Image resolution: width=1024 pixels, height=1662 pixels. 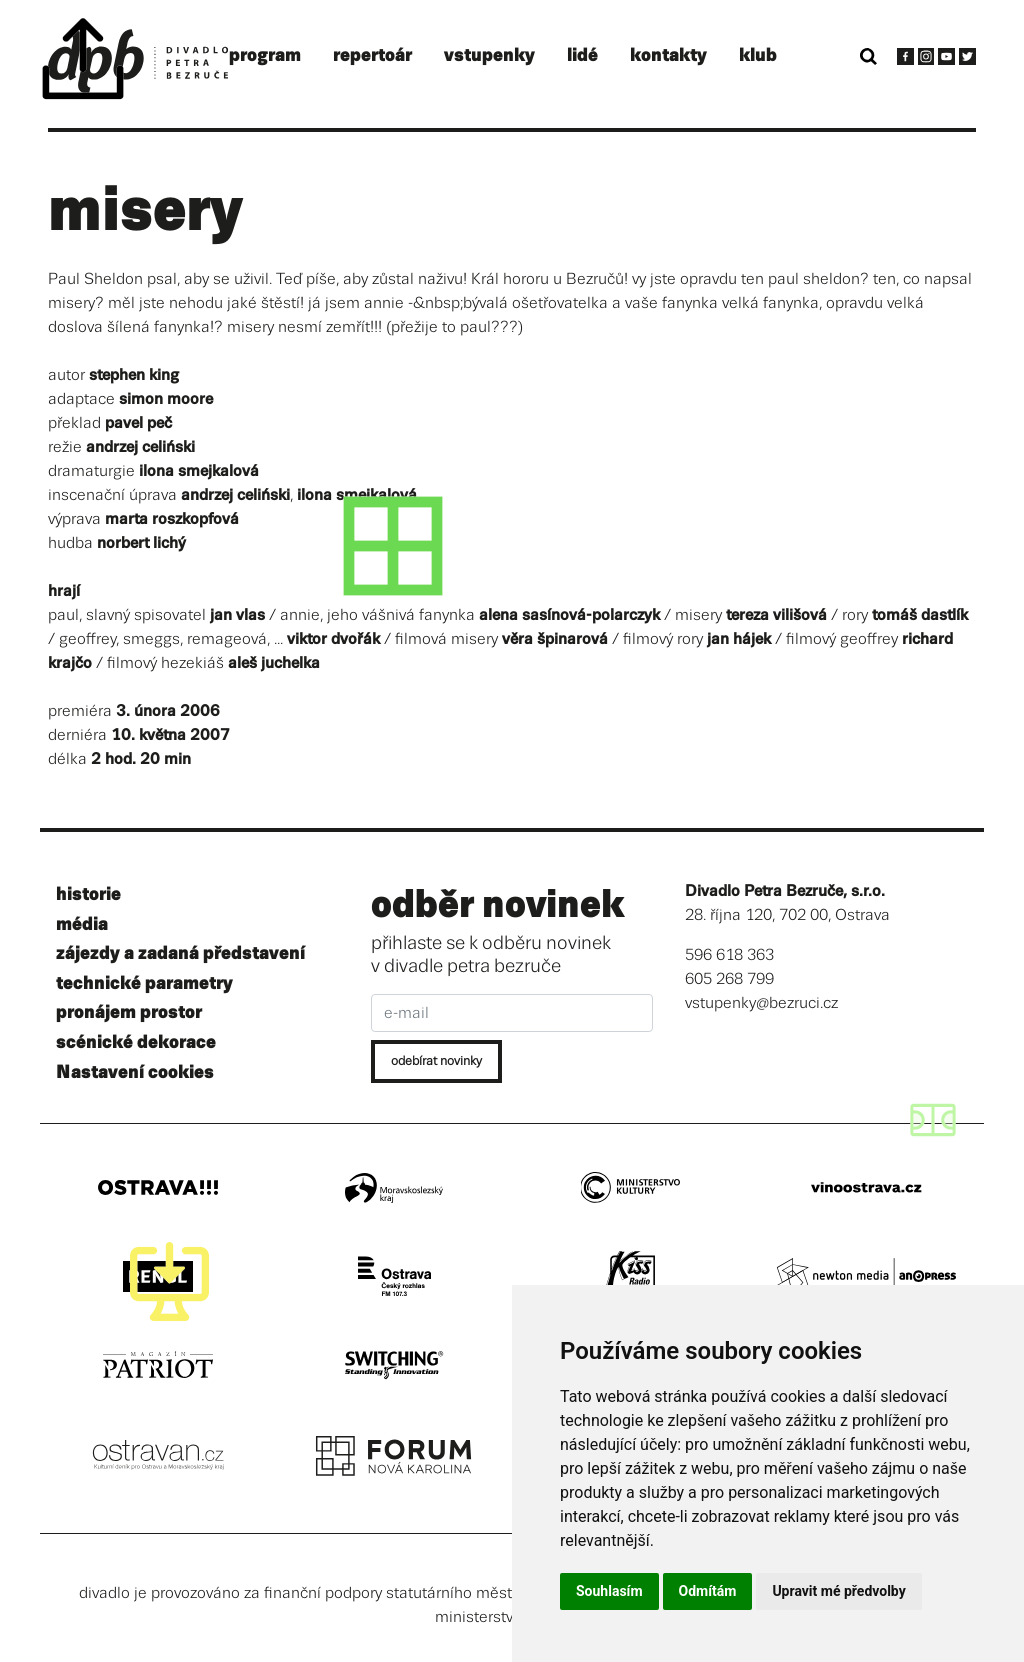 What do you see at coordinates (933, 1120) in the screenshot?
I see `view basketball court availability` at bounding box center [933, 1120].